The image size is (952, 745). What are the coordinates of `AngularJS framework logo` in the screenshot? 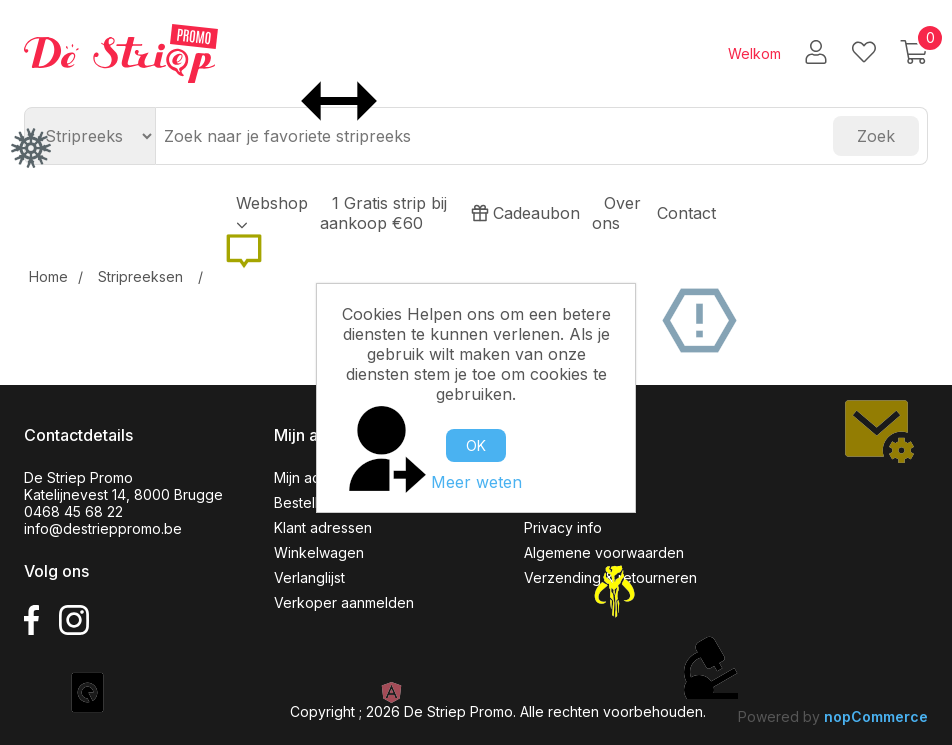 It's located at (391, 692).